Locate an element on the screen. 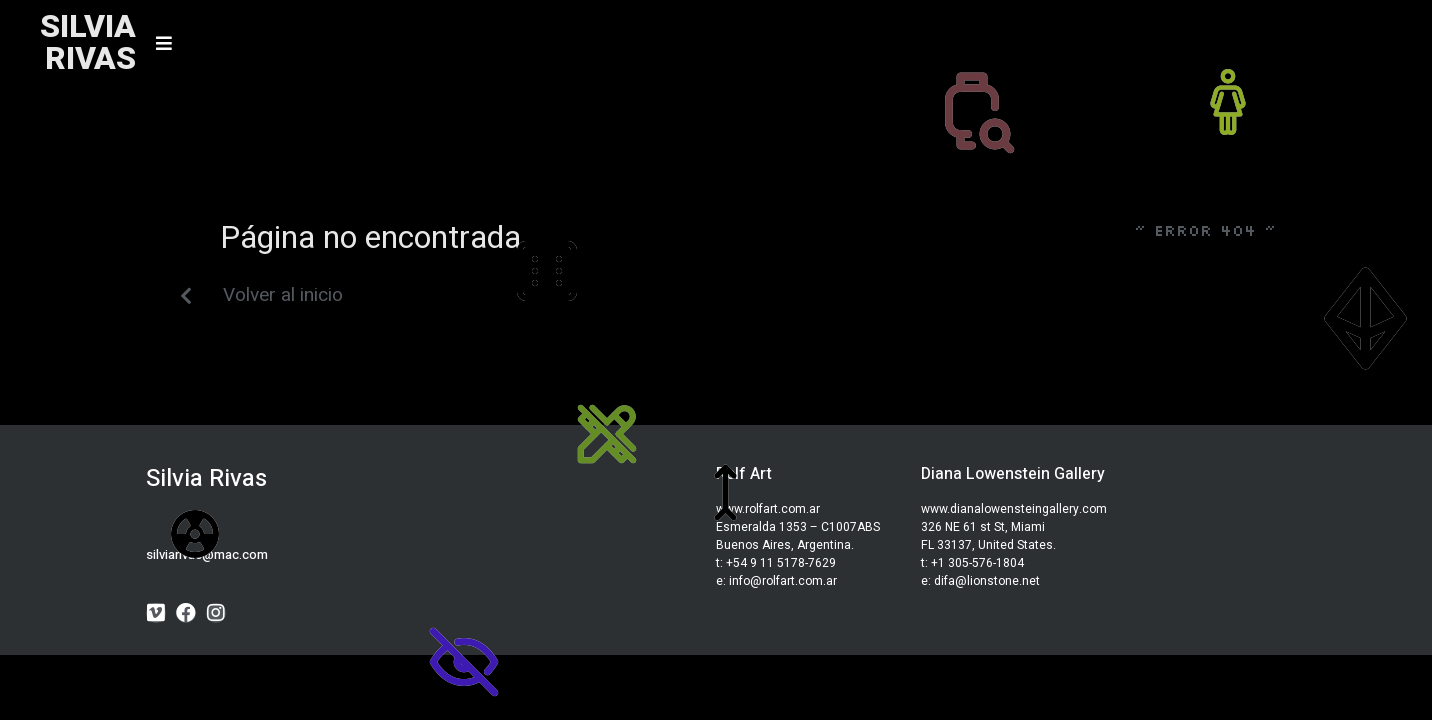  scroll to top of page is located at coordinates (725, 492).